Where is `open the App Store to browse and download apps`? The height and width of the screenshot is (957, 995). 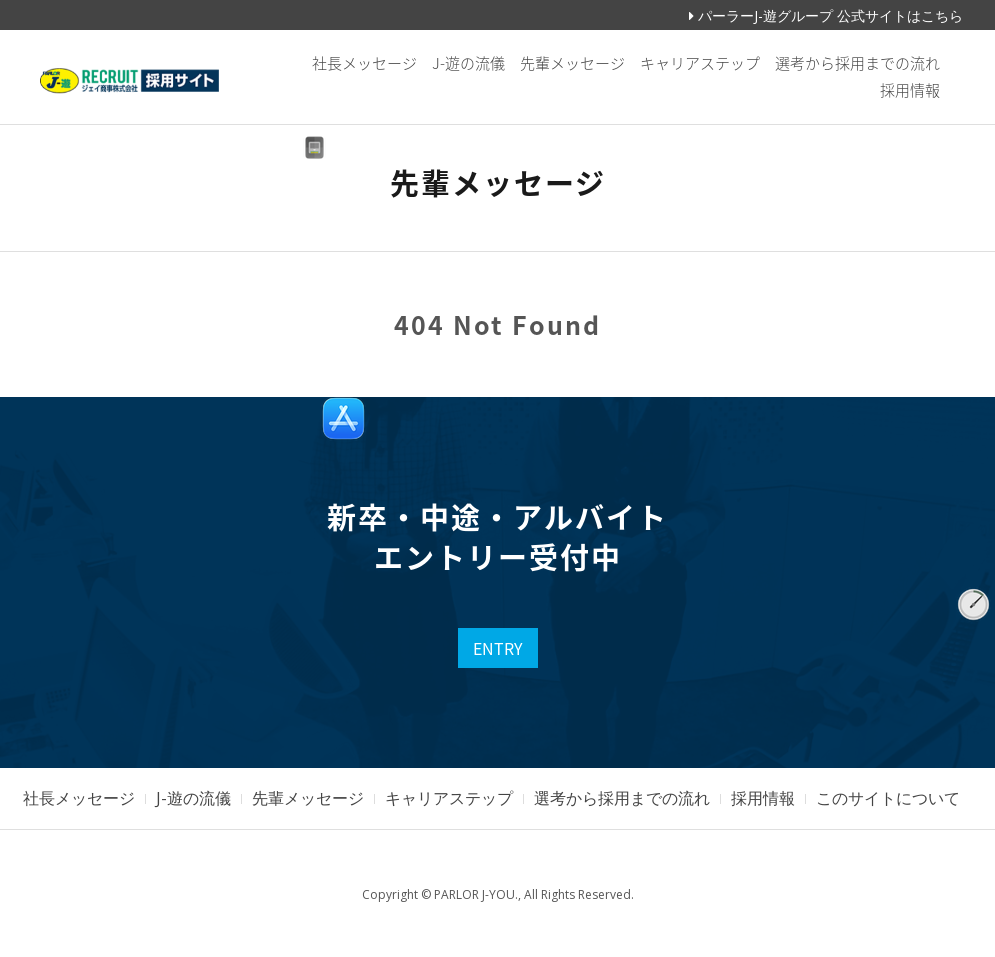 open the App Store to browse and download apps is located at coordinates (343, 418).